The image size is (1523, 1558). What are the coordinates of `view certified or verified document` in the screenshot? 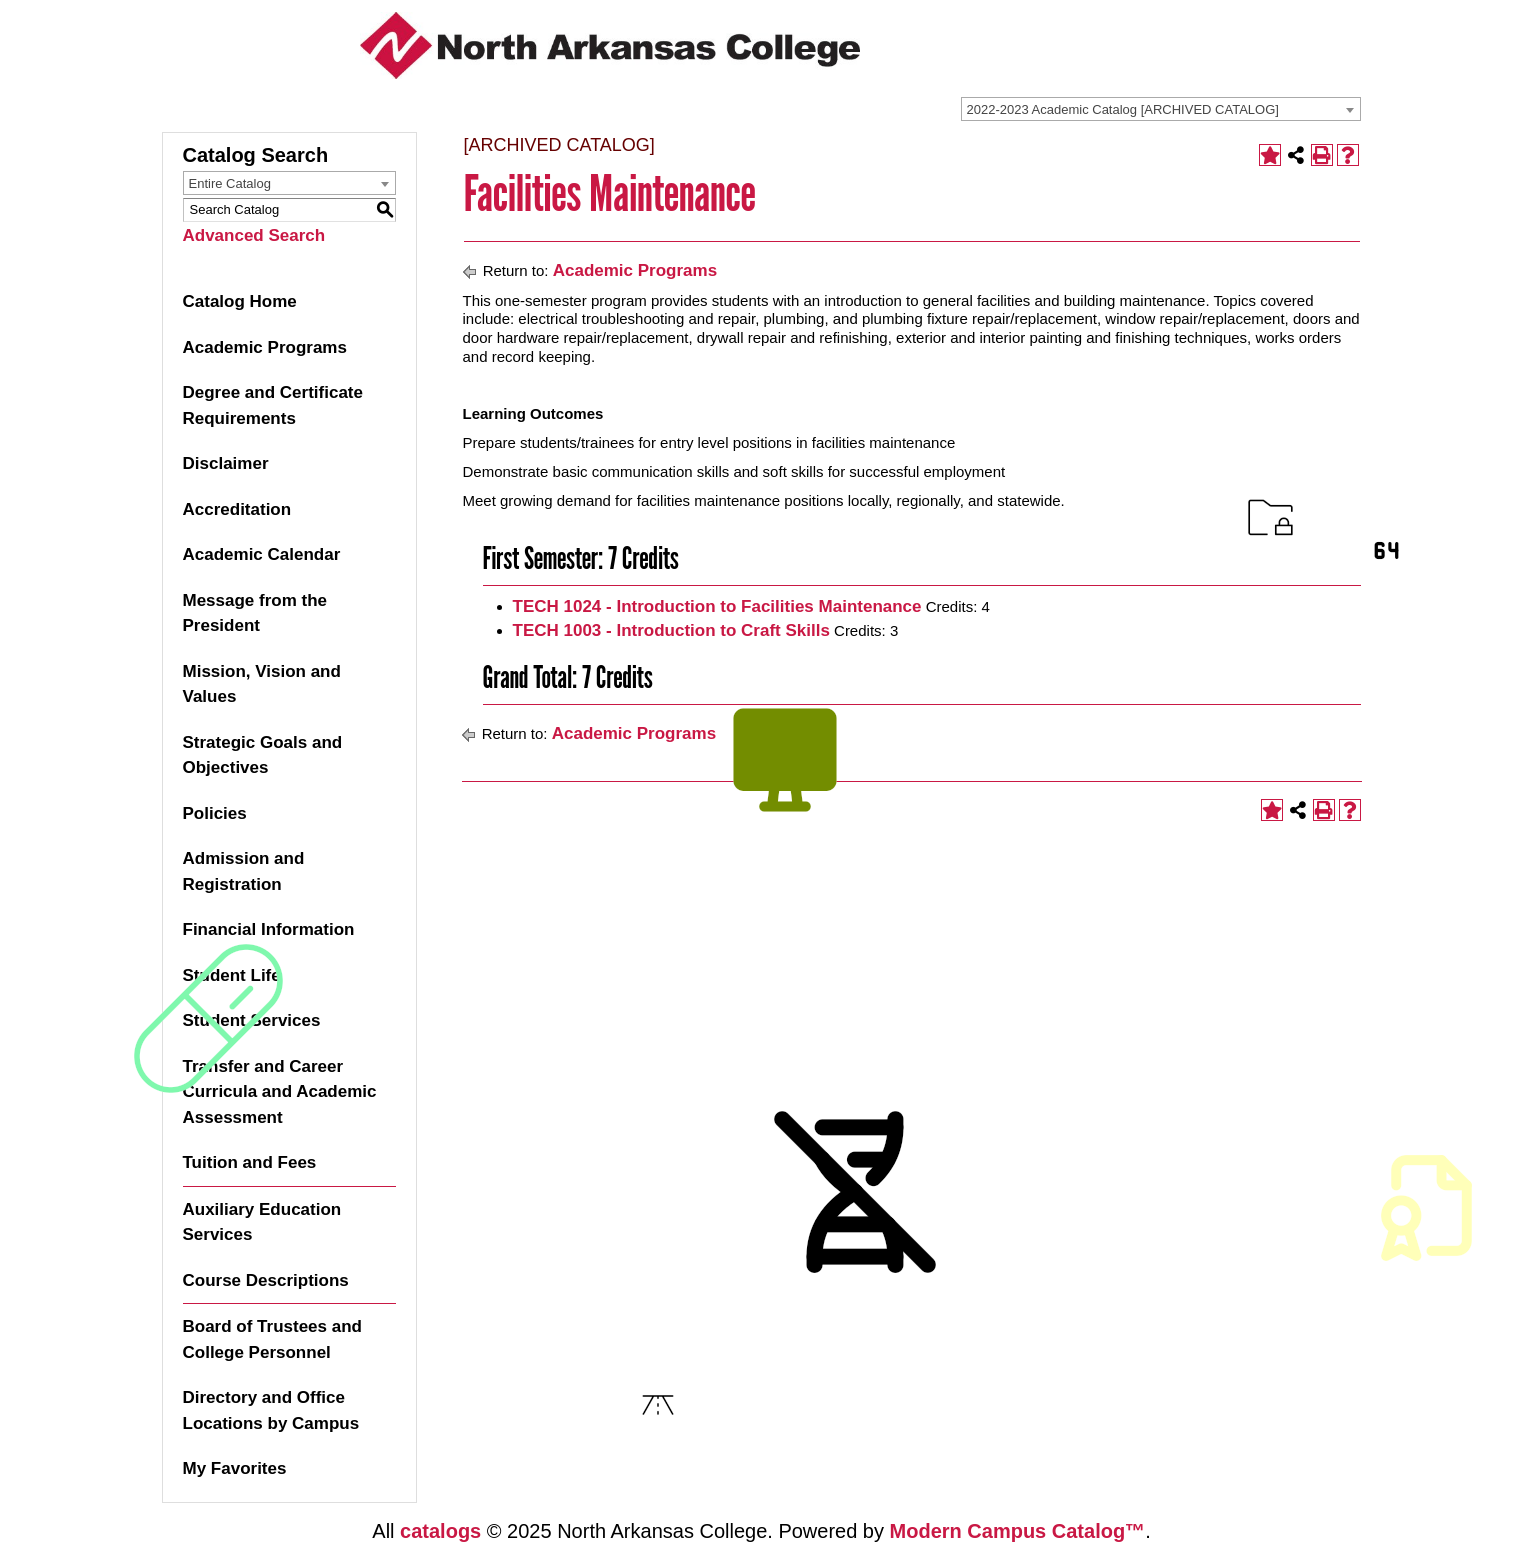 It's located at (1431, 1205).